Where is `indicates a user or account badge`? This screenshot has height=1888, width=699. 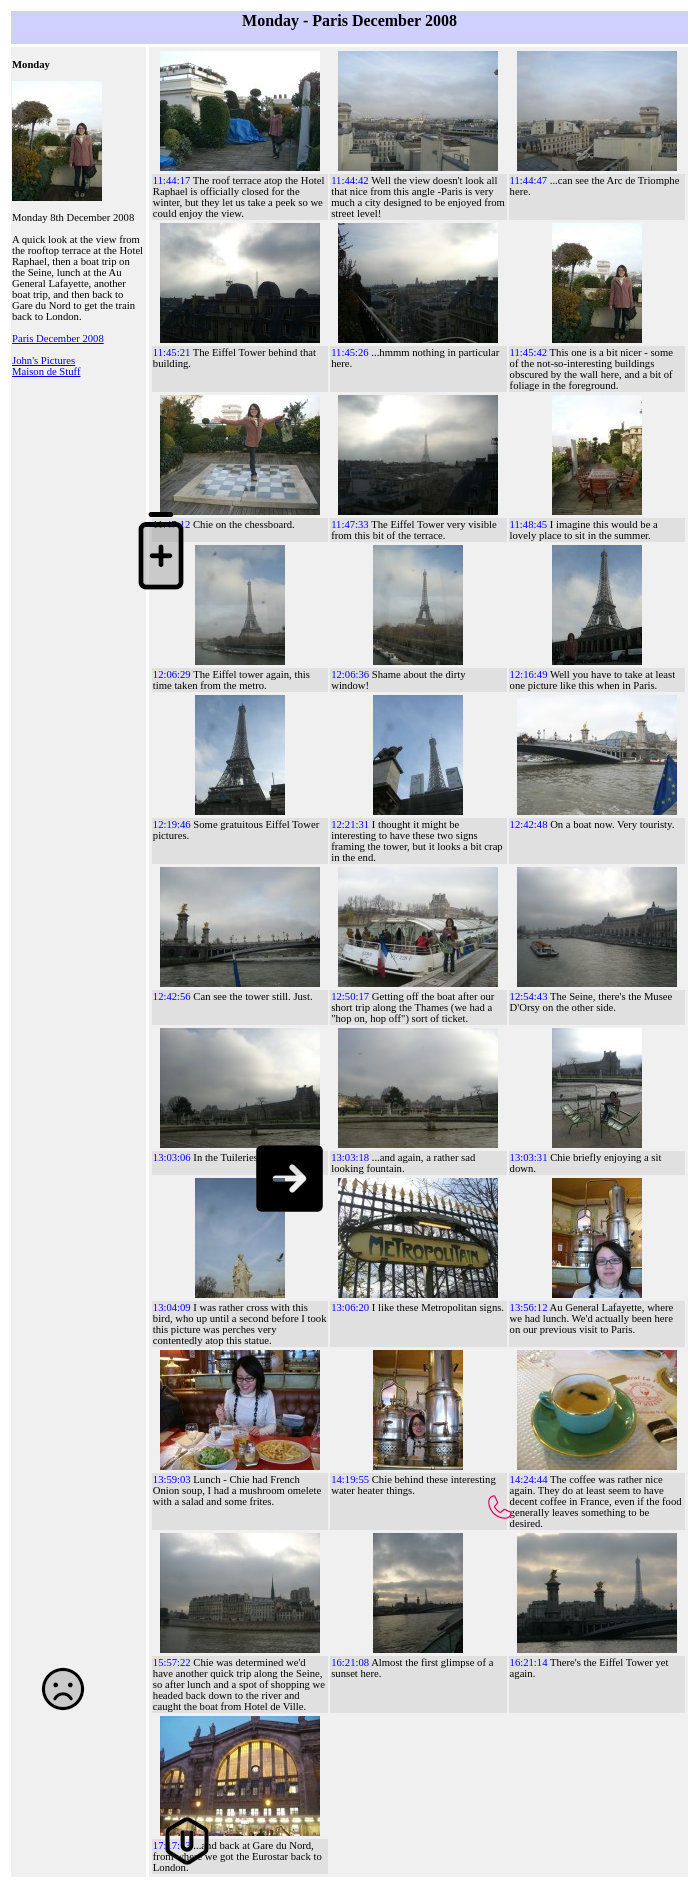
indicates a user or account badge is located at coordinates (187, 1841).